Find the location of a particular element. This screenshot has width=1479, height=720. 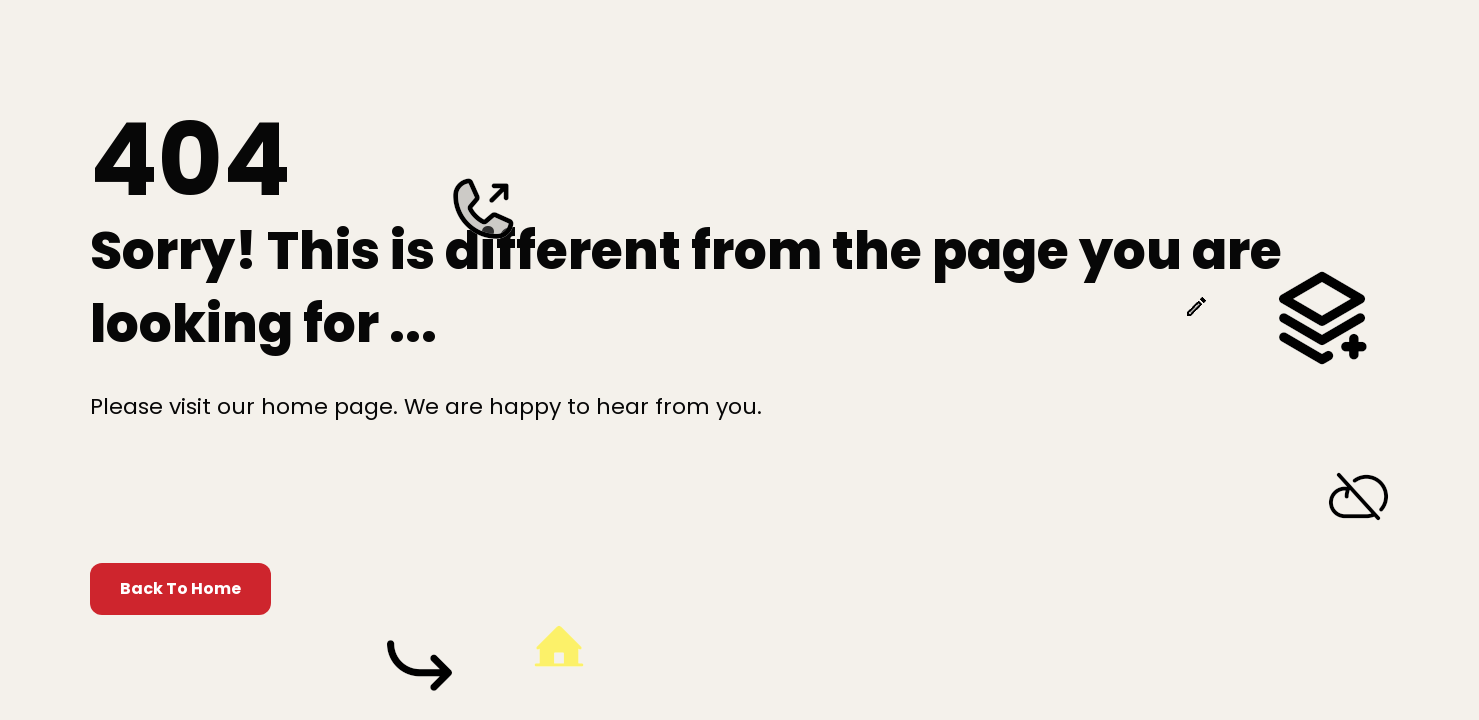

add a new layer to the stack is located at coordinates (1322, 318).